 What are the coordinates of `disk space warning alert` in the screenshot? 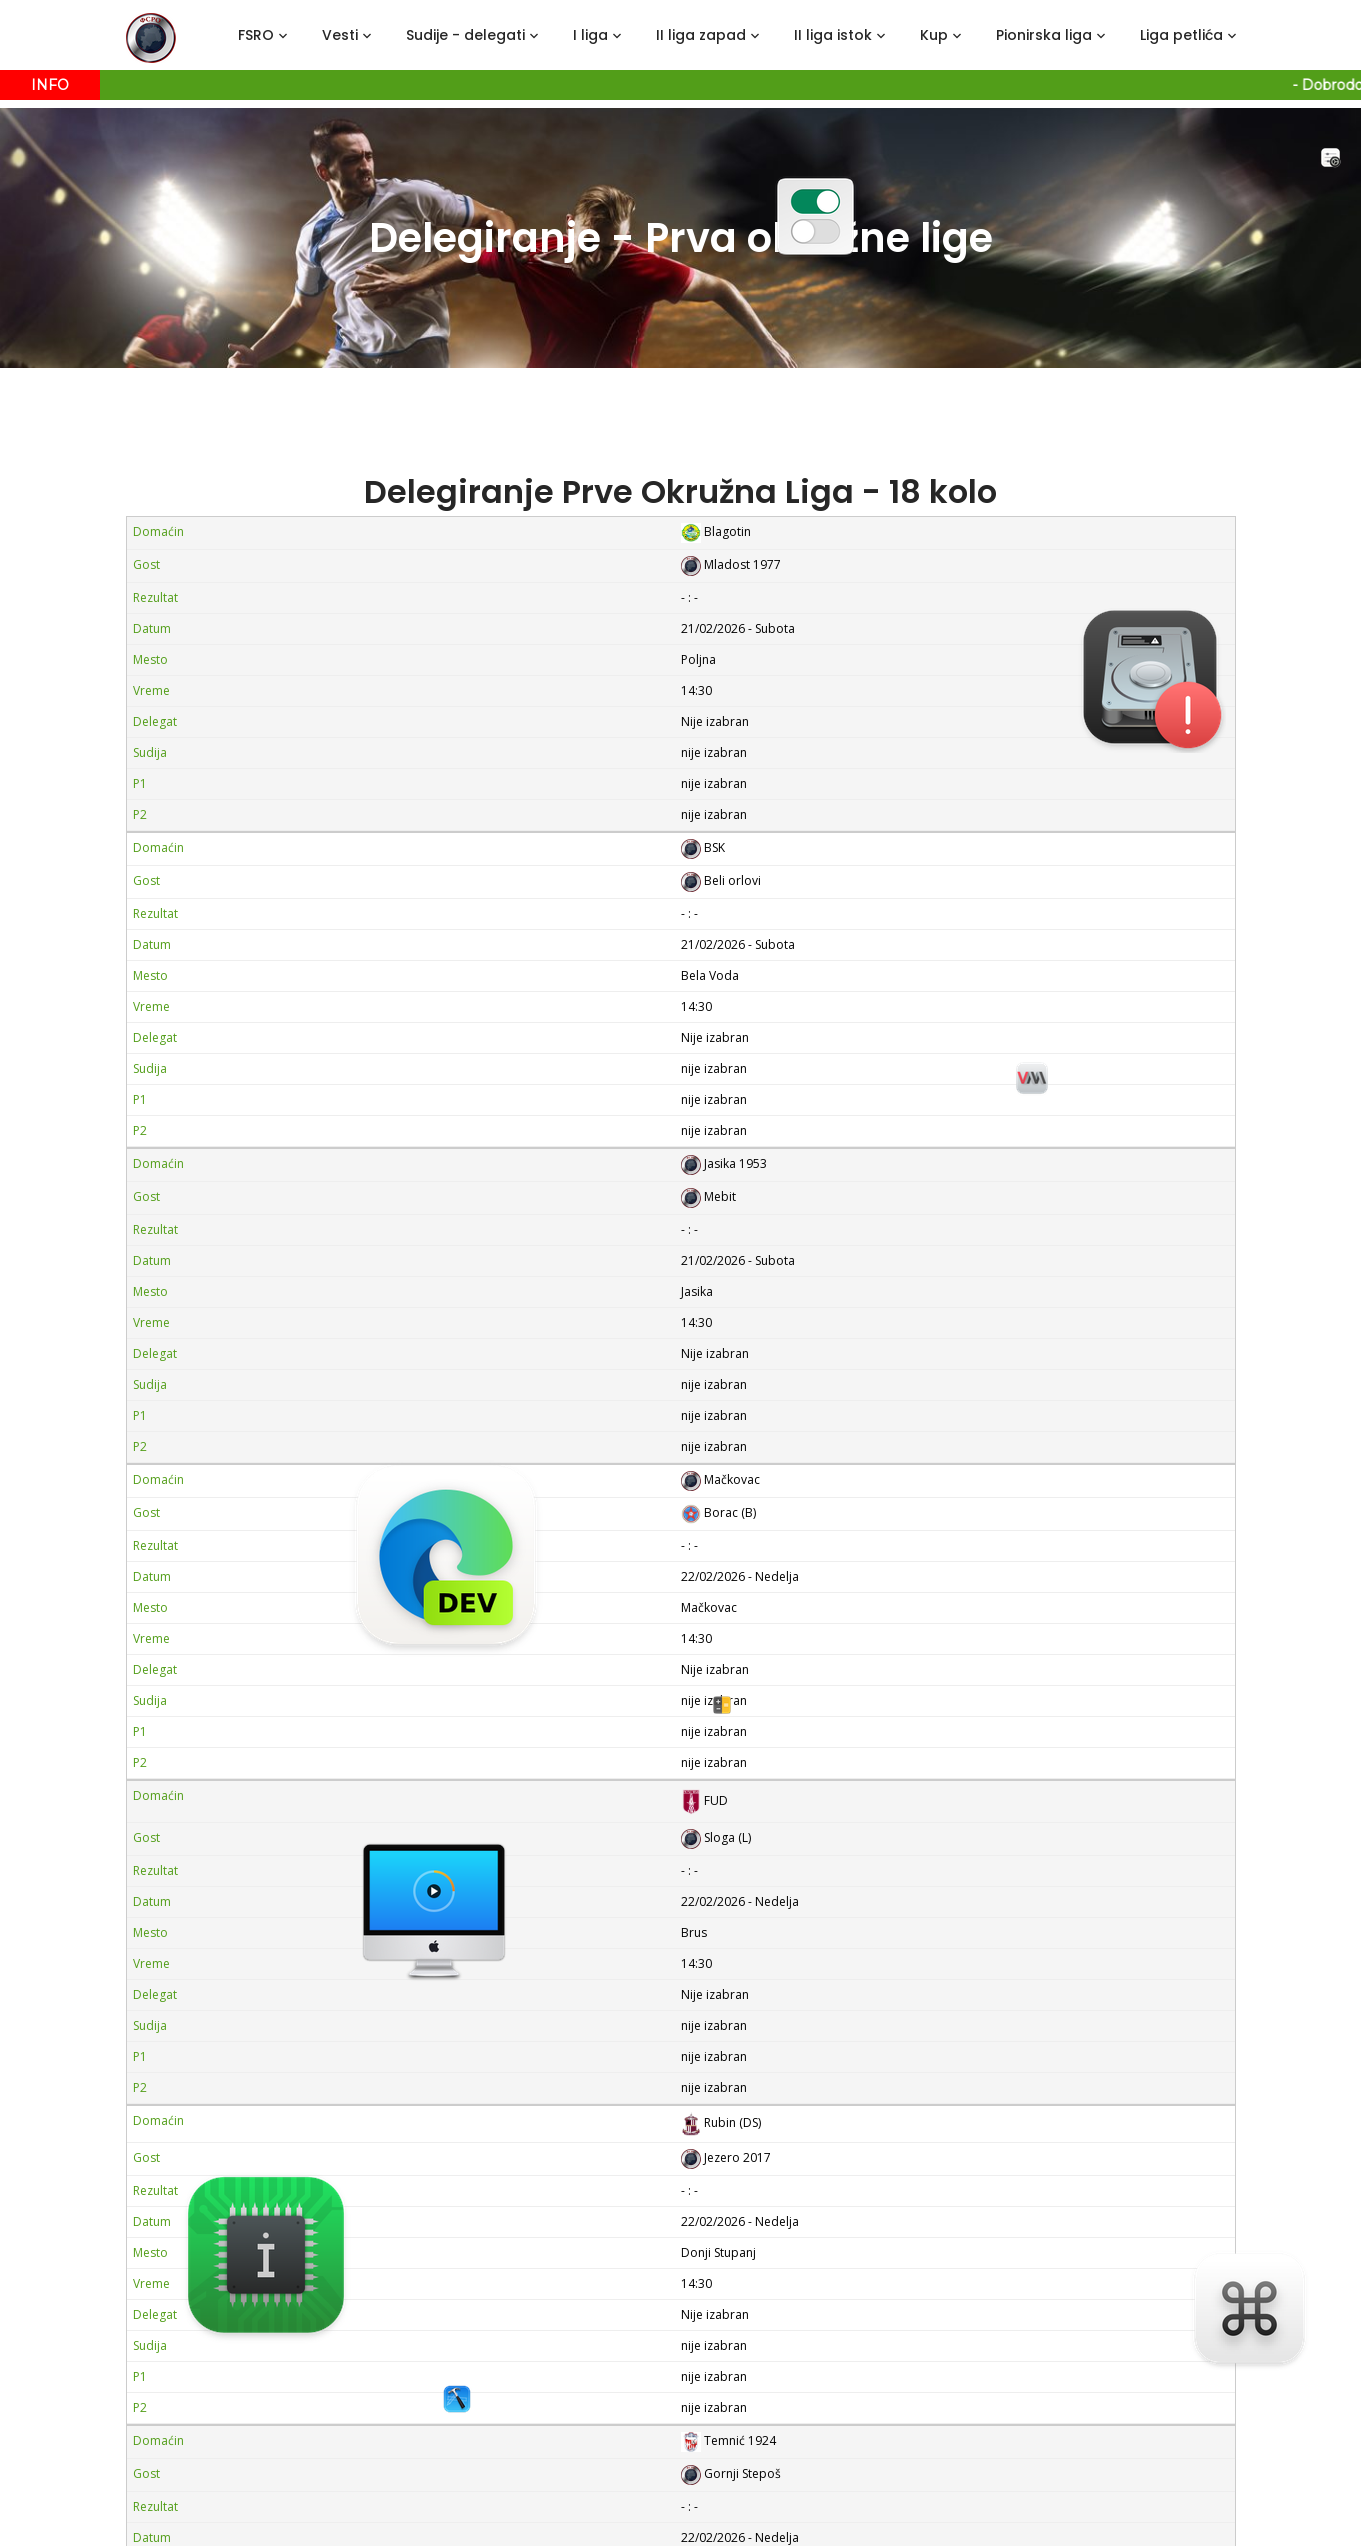 It's located at (1150, 677).